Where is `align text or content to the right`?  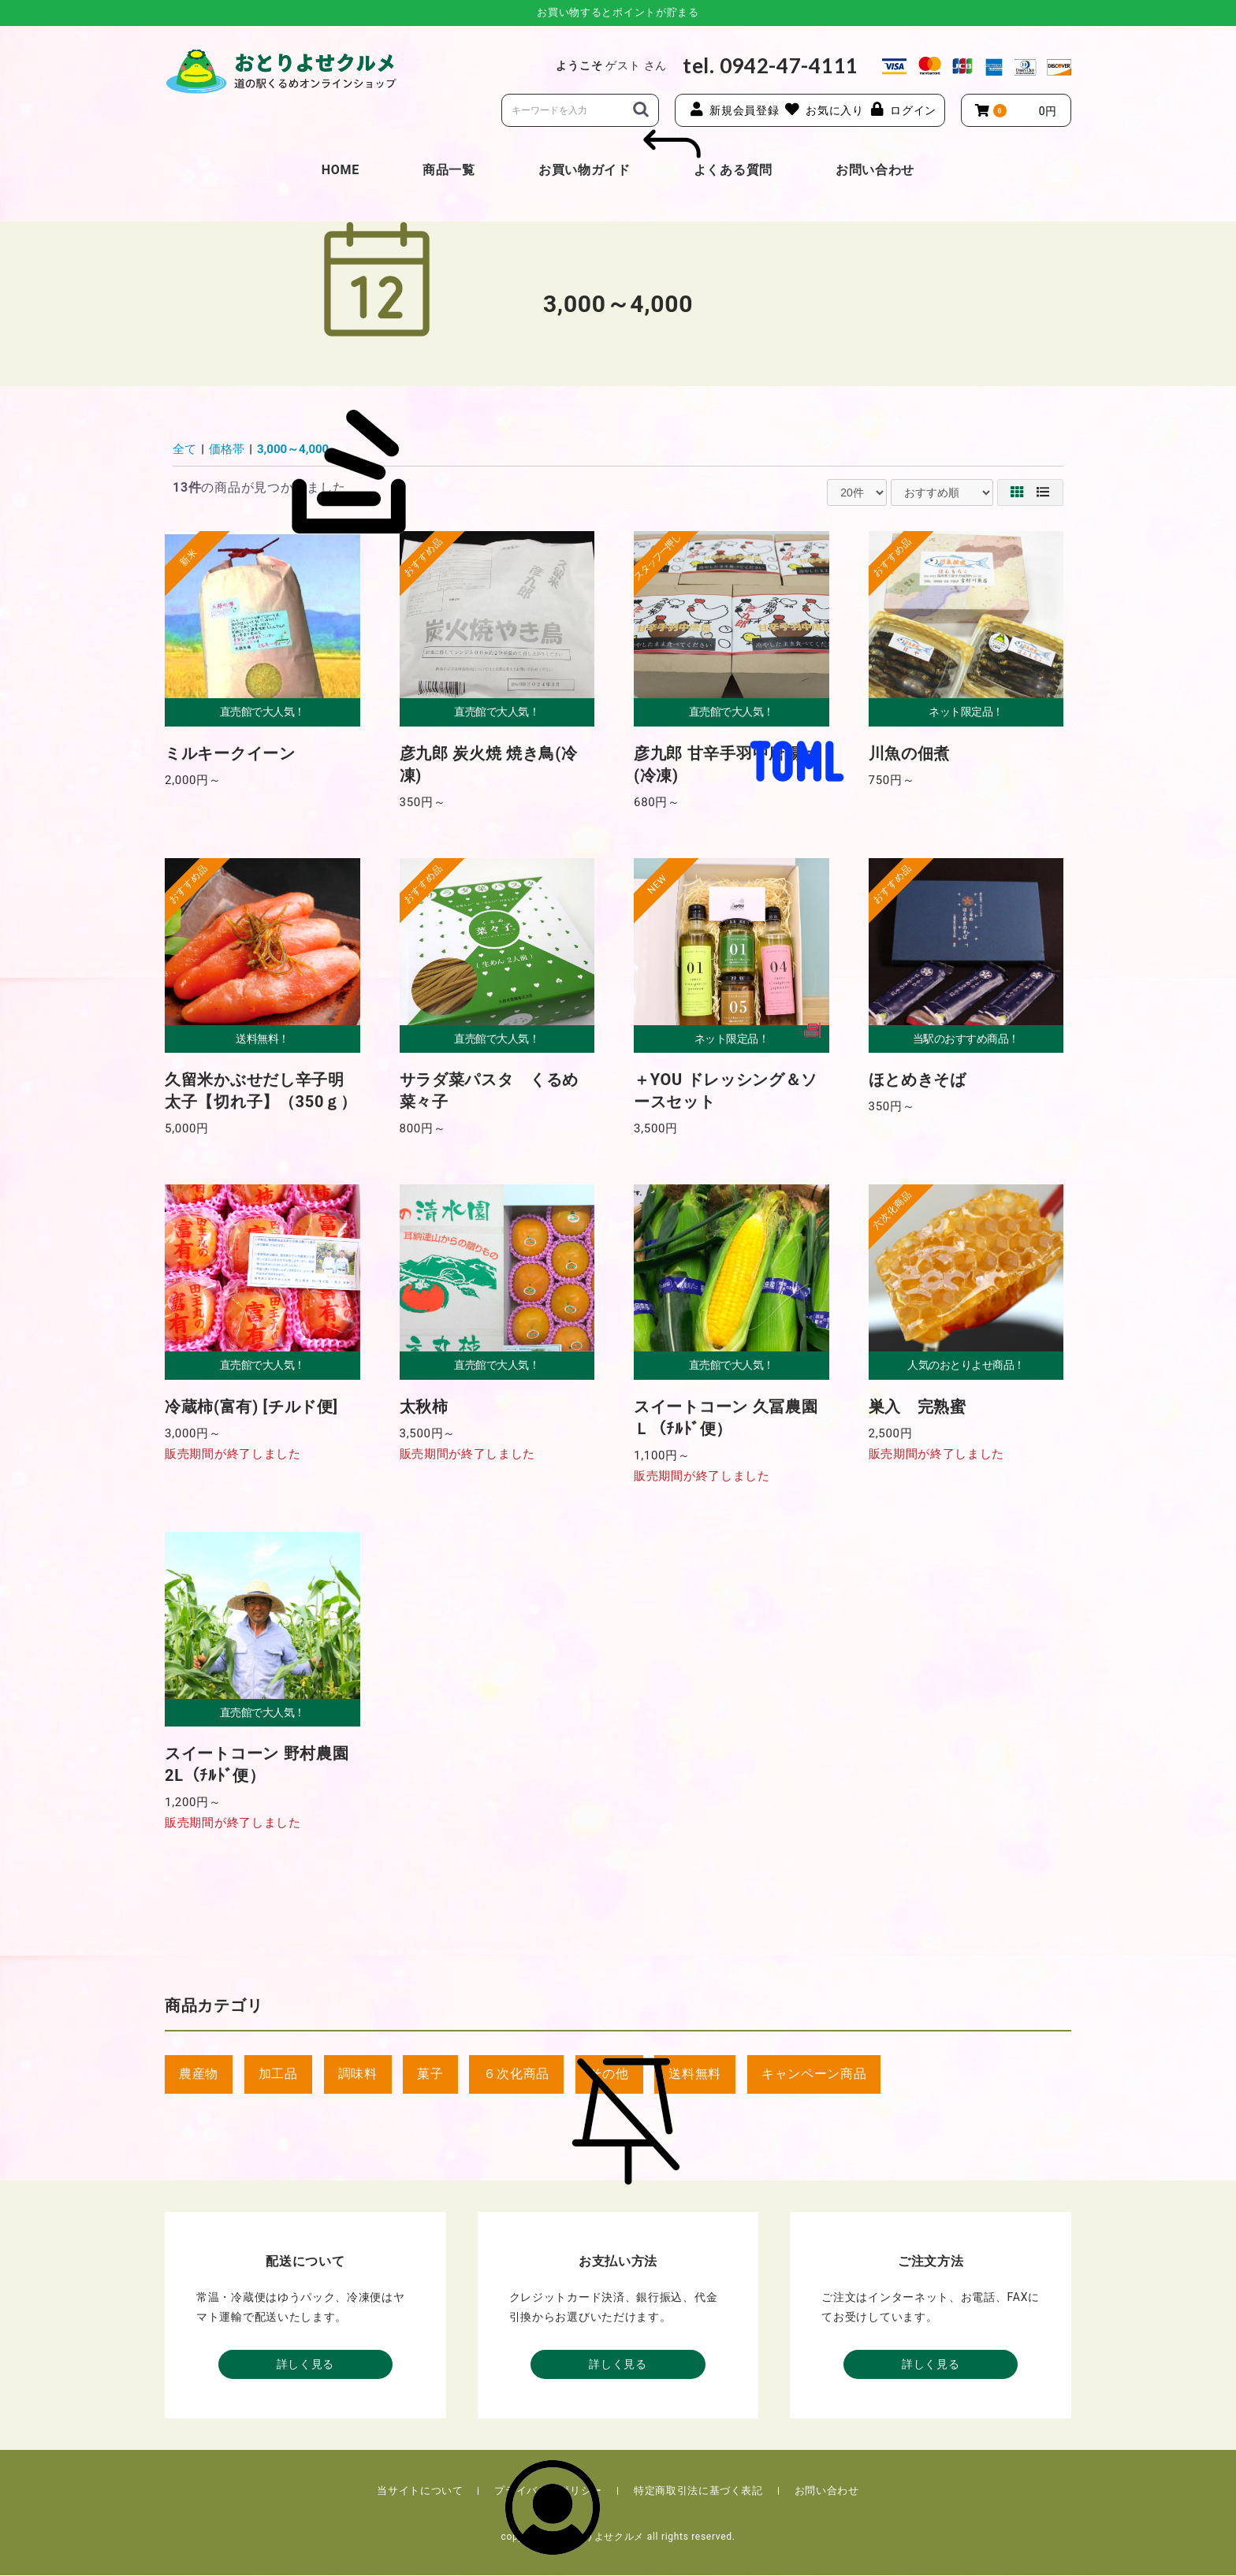 align text or content to the right is located at coordinates (813, 1030).